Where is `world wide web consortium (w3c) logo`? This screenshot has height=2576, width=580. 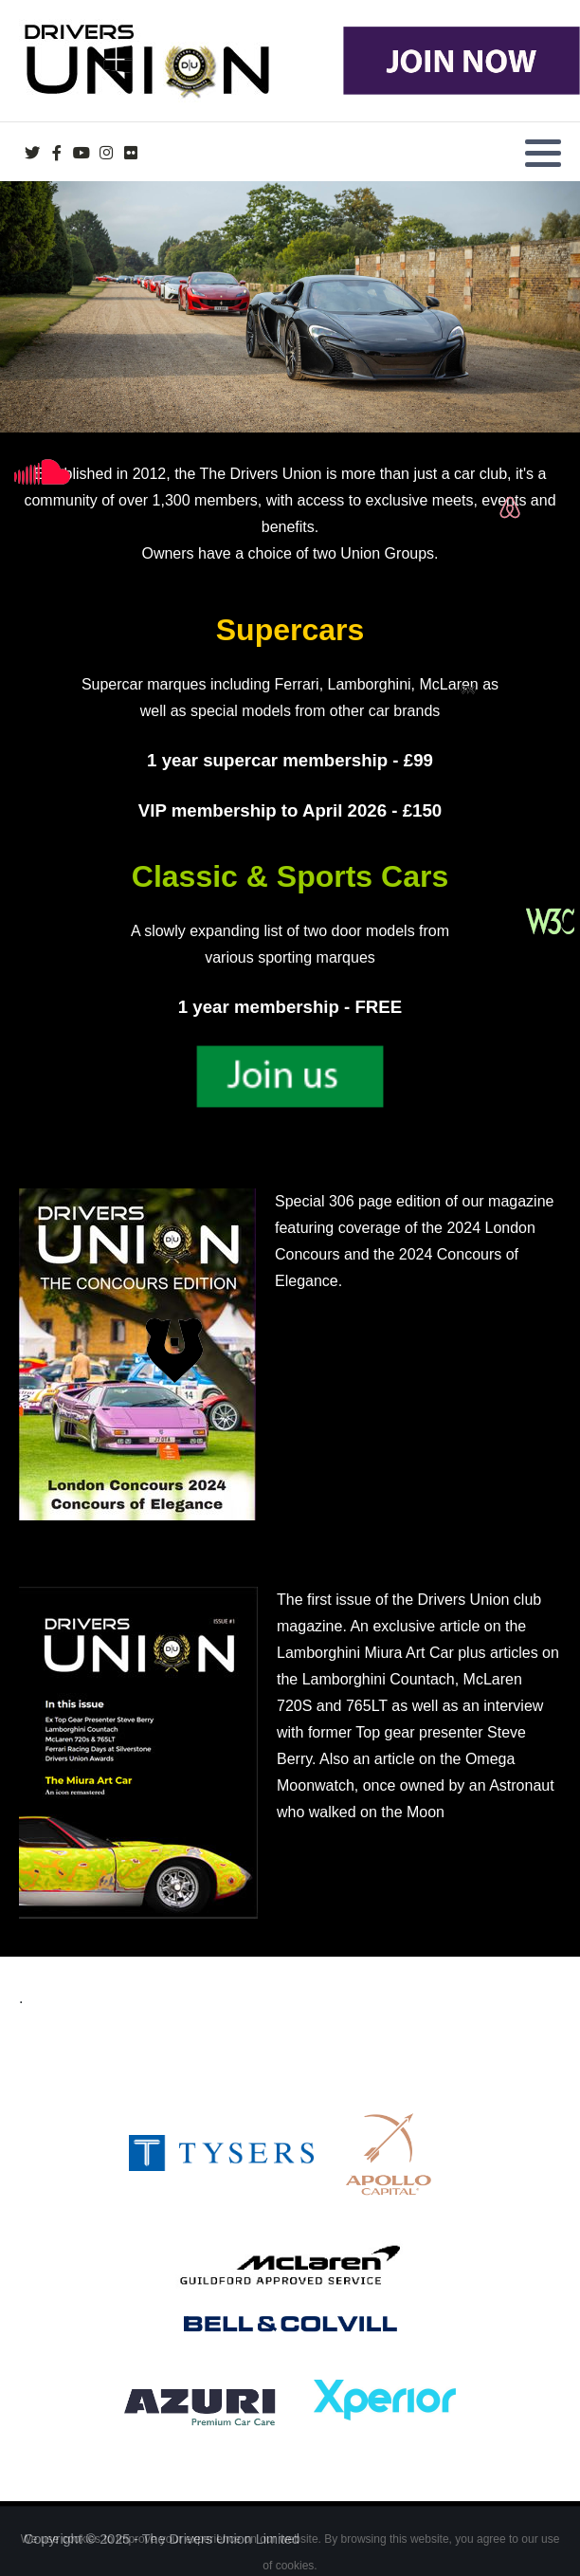 world wide web consortium (w3c) logo is located at coordinates (550, 920).